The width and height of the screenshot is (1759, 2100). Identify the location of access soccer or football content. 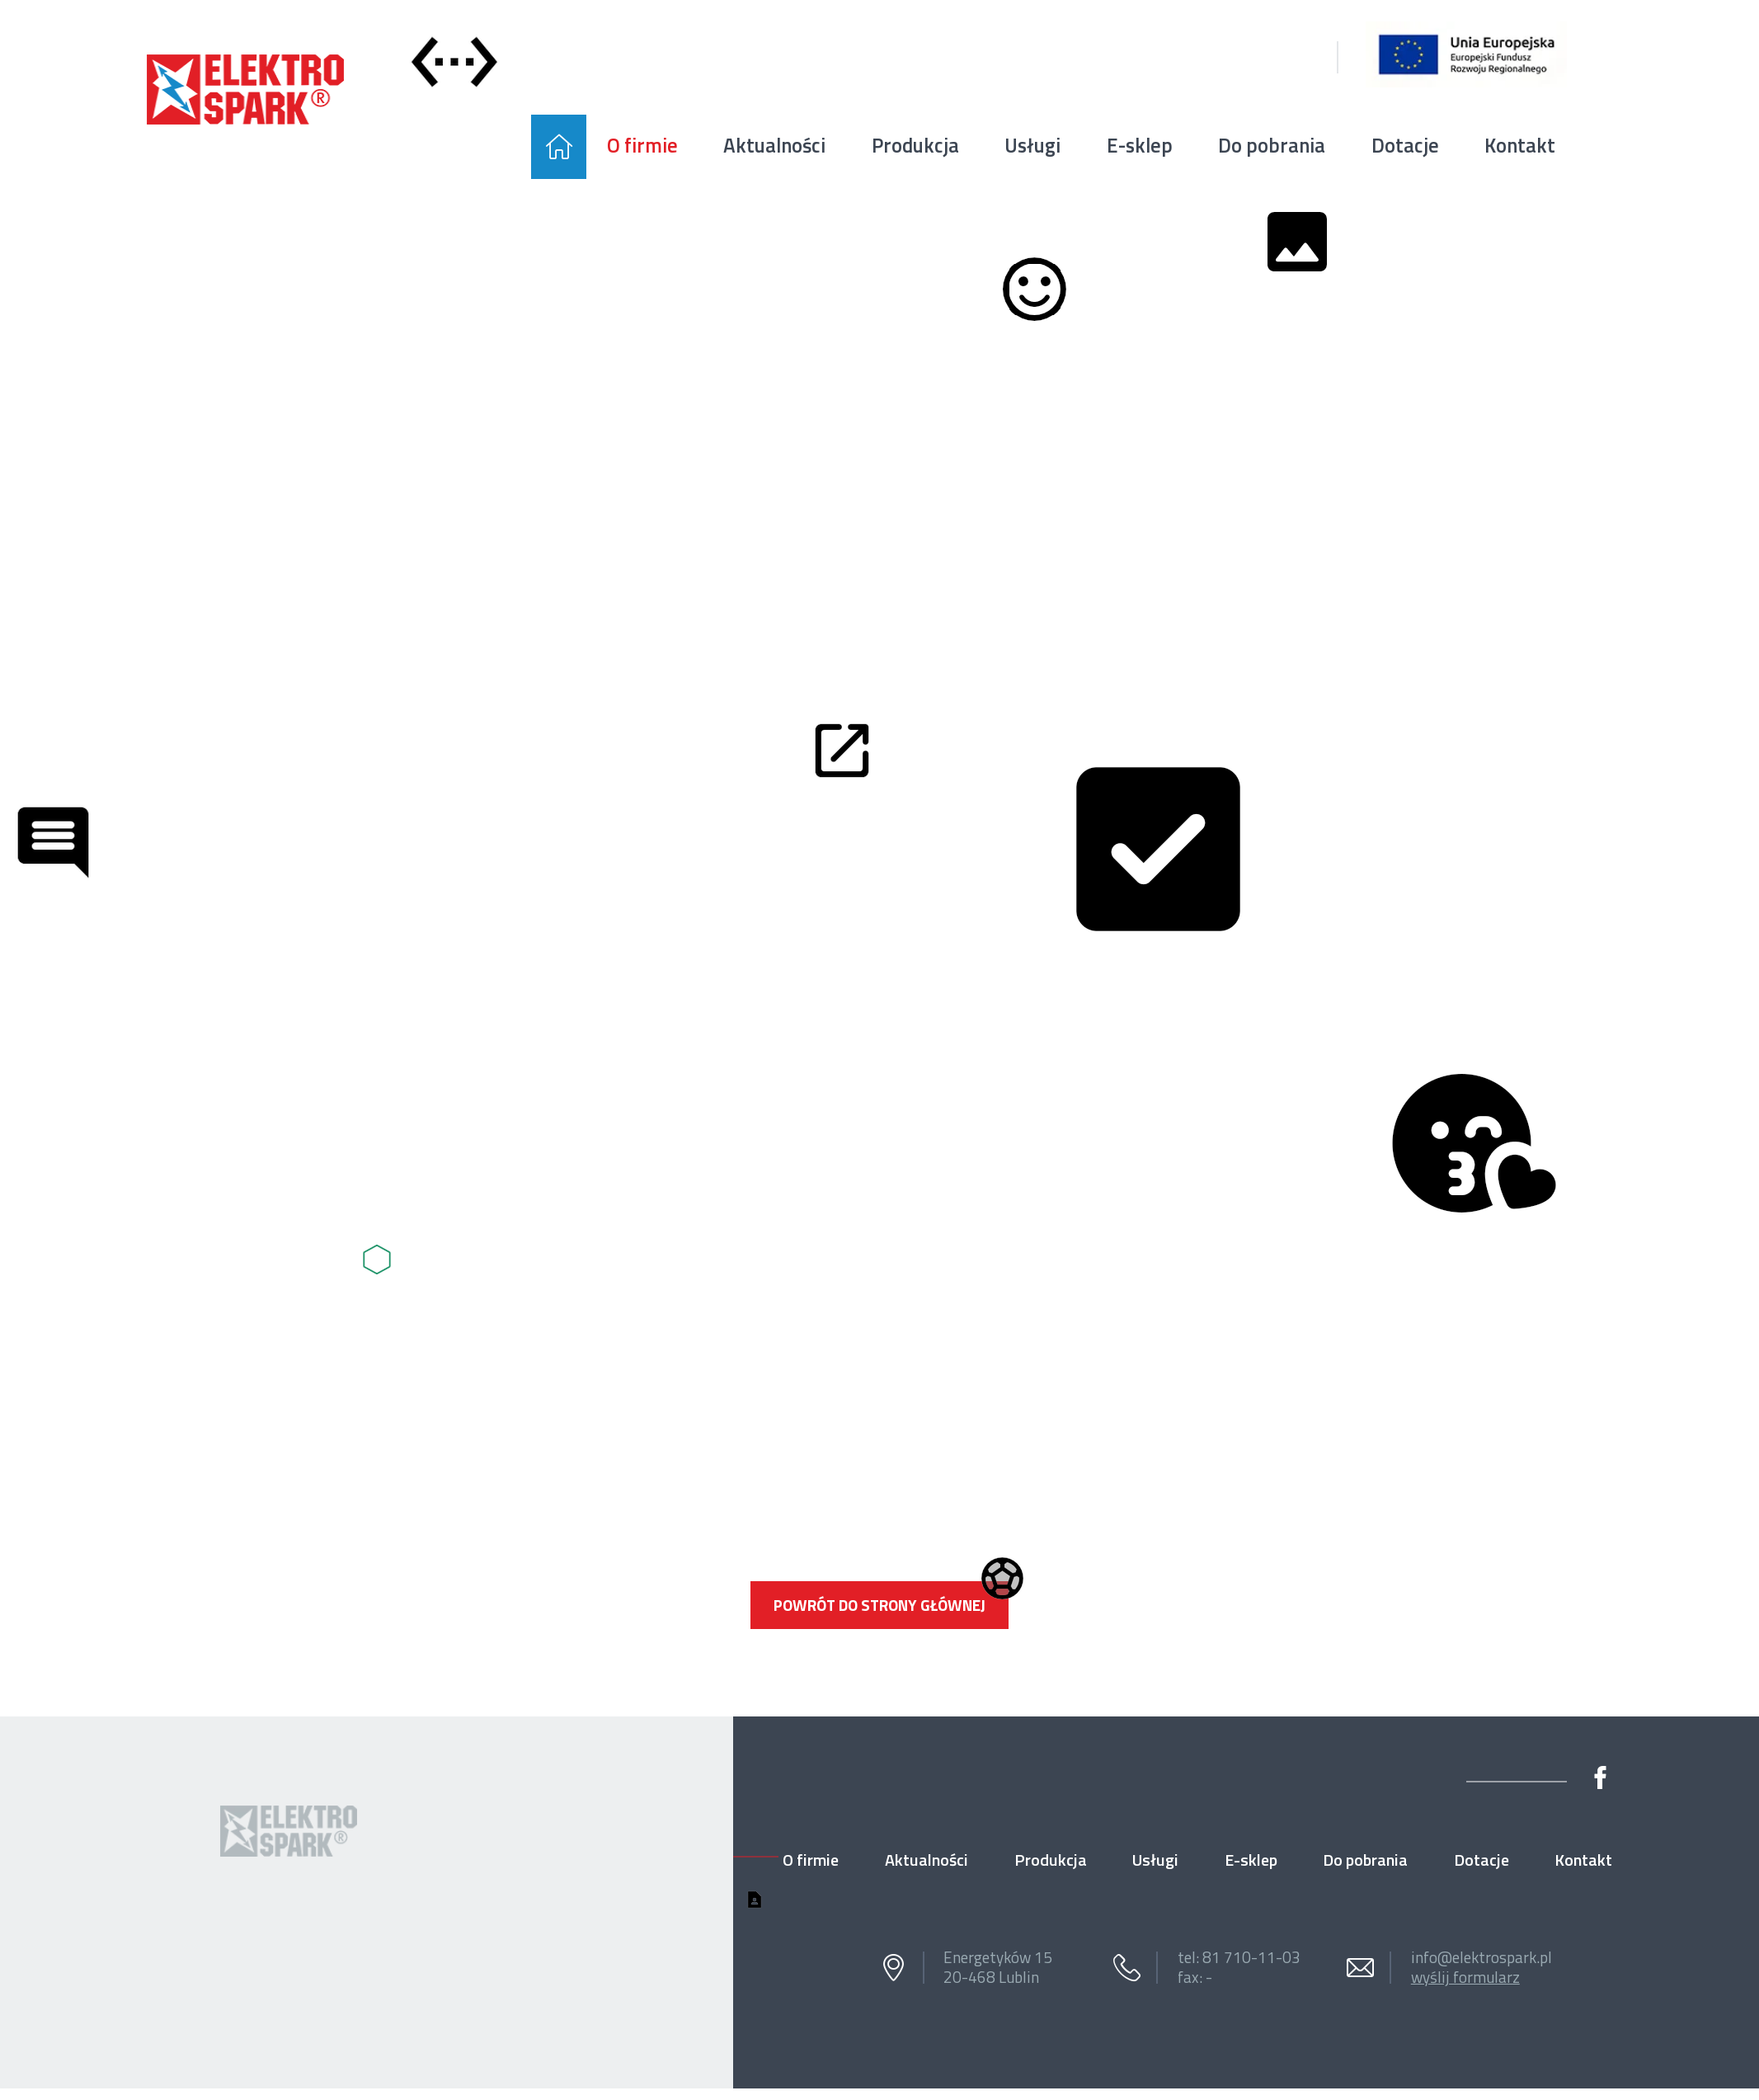
(1002, 1578).